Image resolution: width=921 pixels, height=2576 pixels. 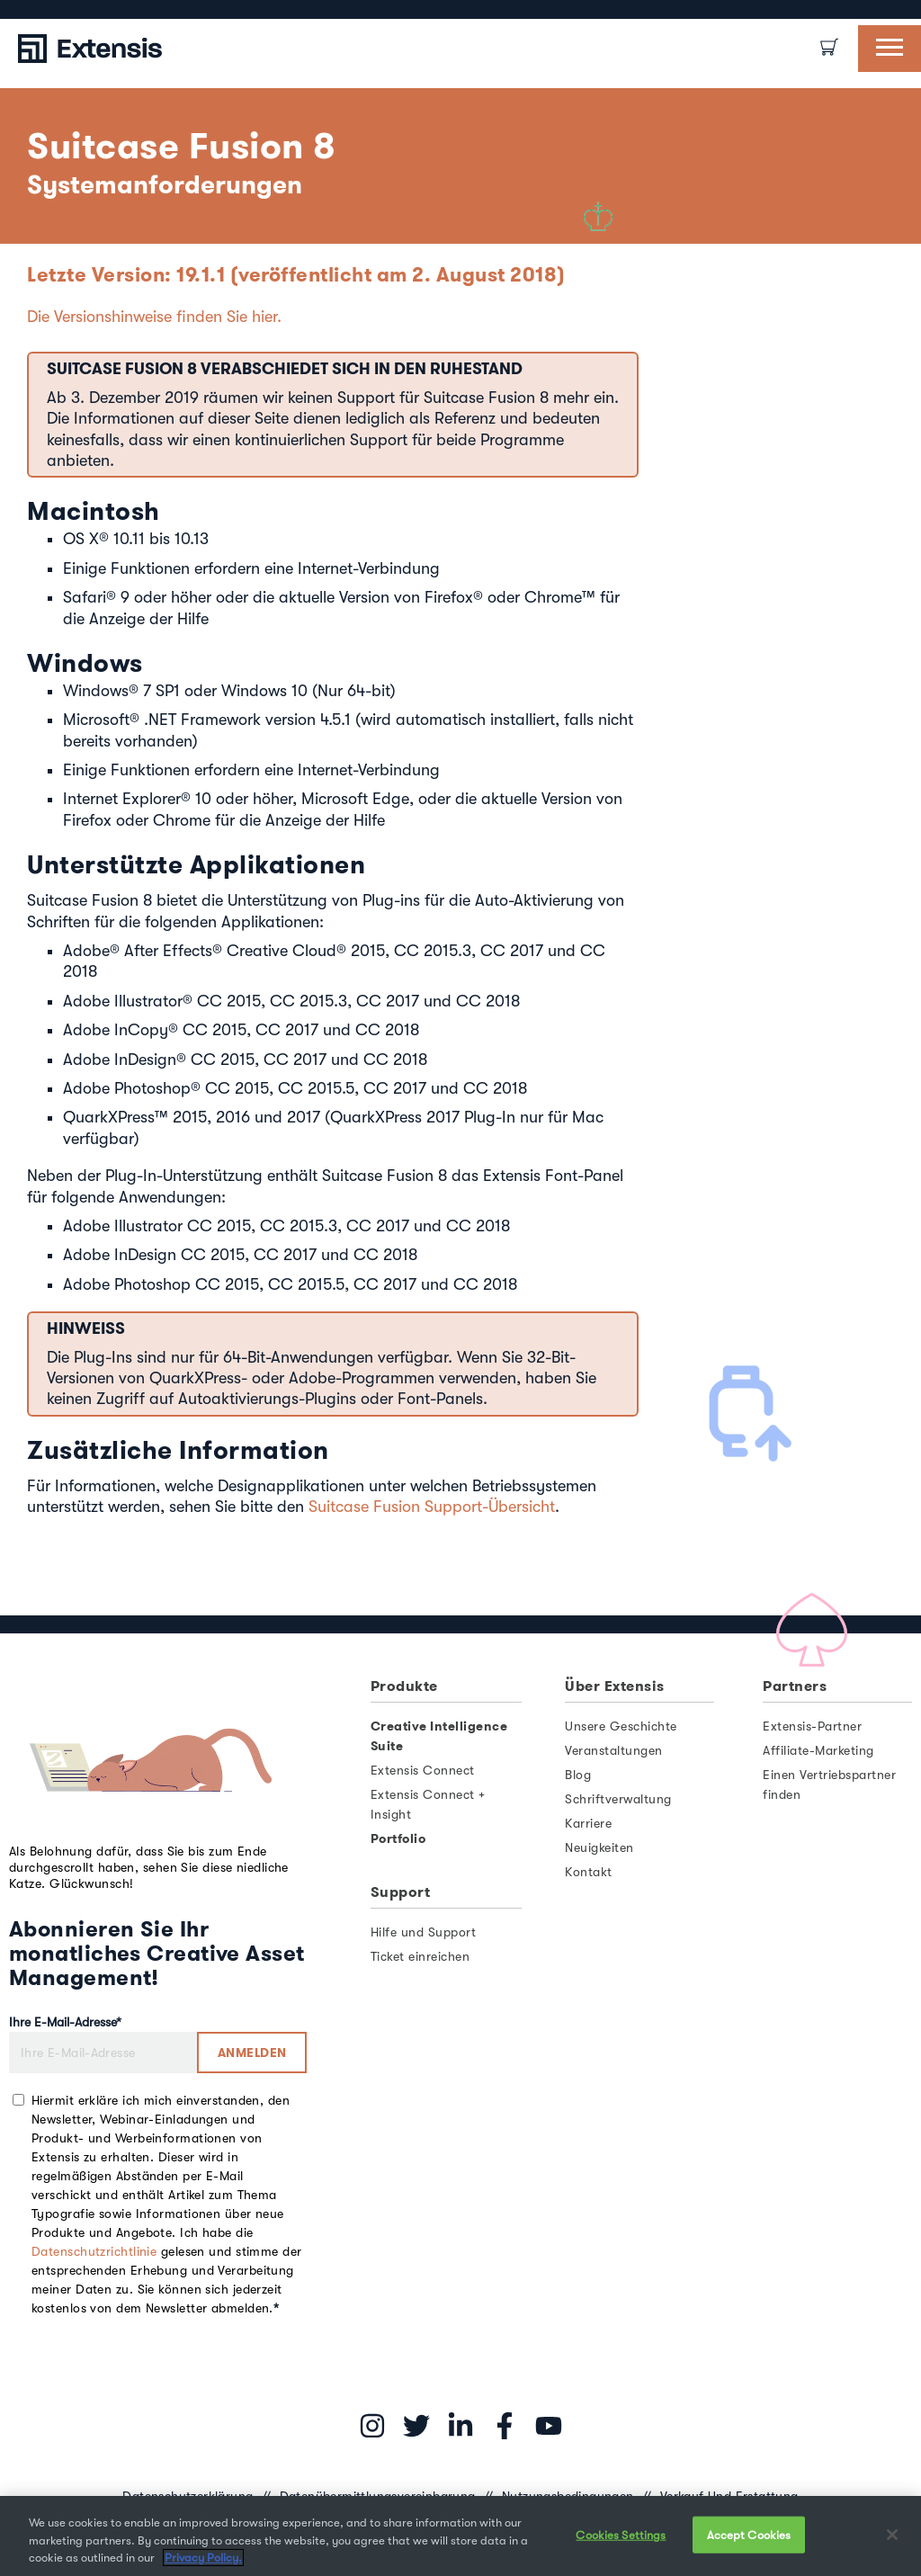 I want to click on remove or delete royal/premium status, so click(x=598, y=219).